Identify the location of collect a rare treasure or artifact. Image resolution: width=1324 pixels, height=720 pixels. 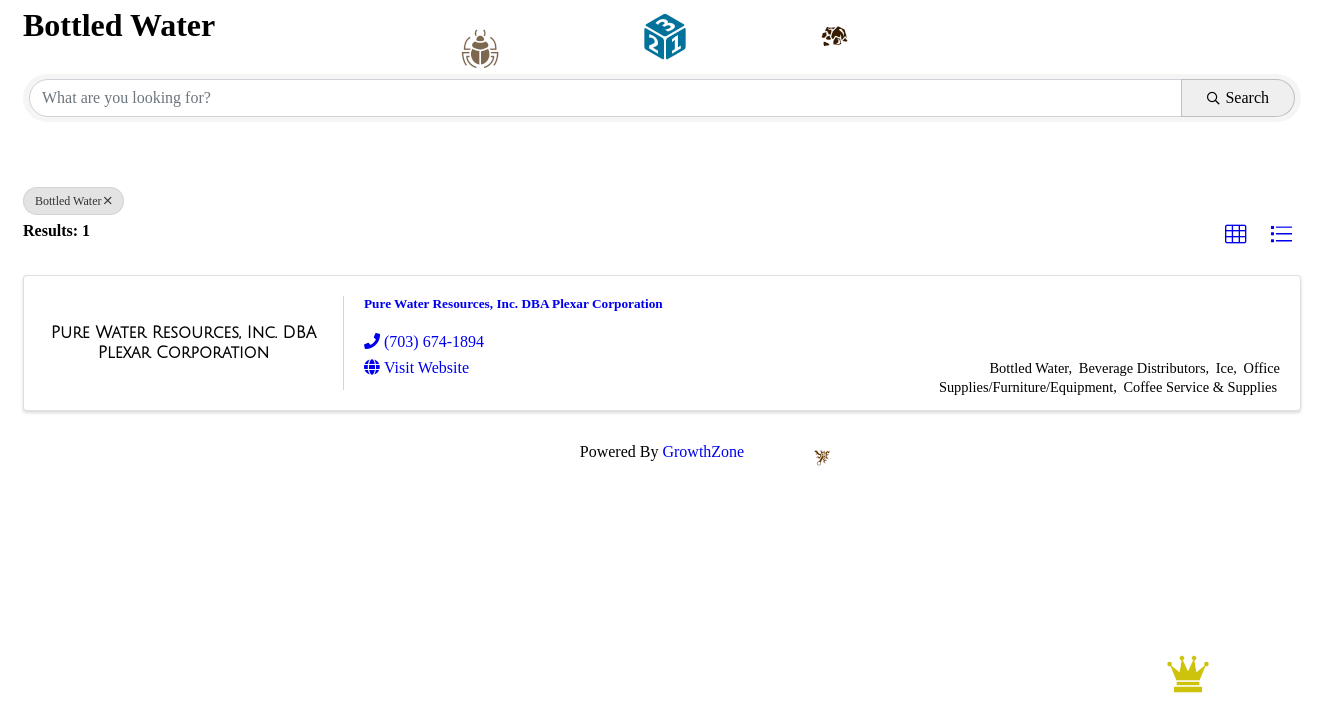
(480, 49).